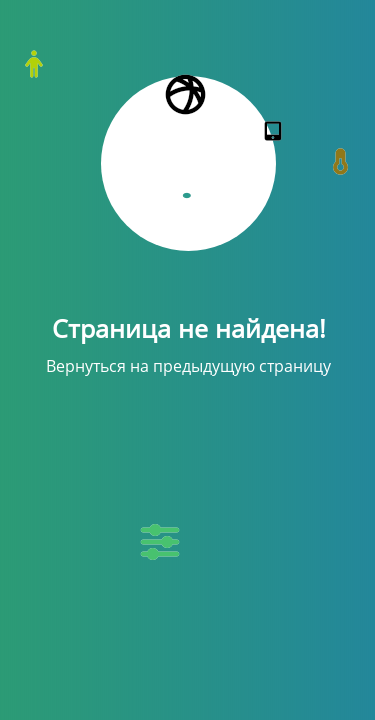 The image size is (375, 720). Describe the element at coordinates (34, 64) in the screenshot. I see `indicates male gender option` at that location.